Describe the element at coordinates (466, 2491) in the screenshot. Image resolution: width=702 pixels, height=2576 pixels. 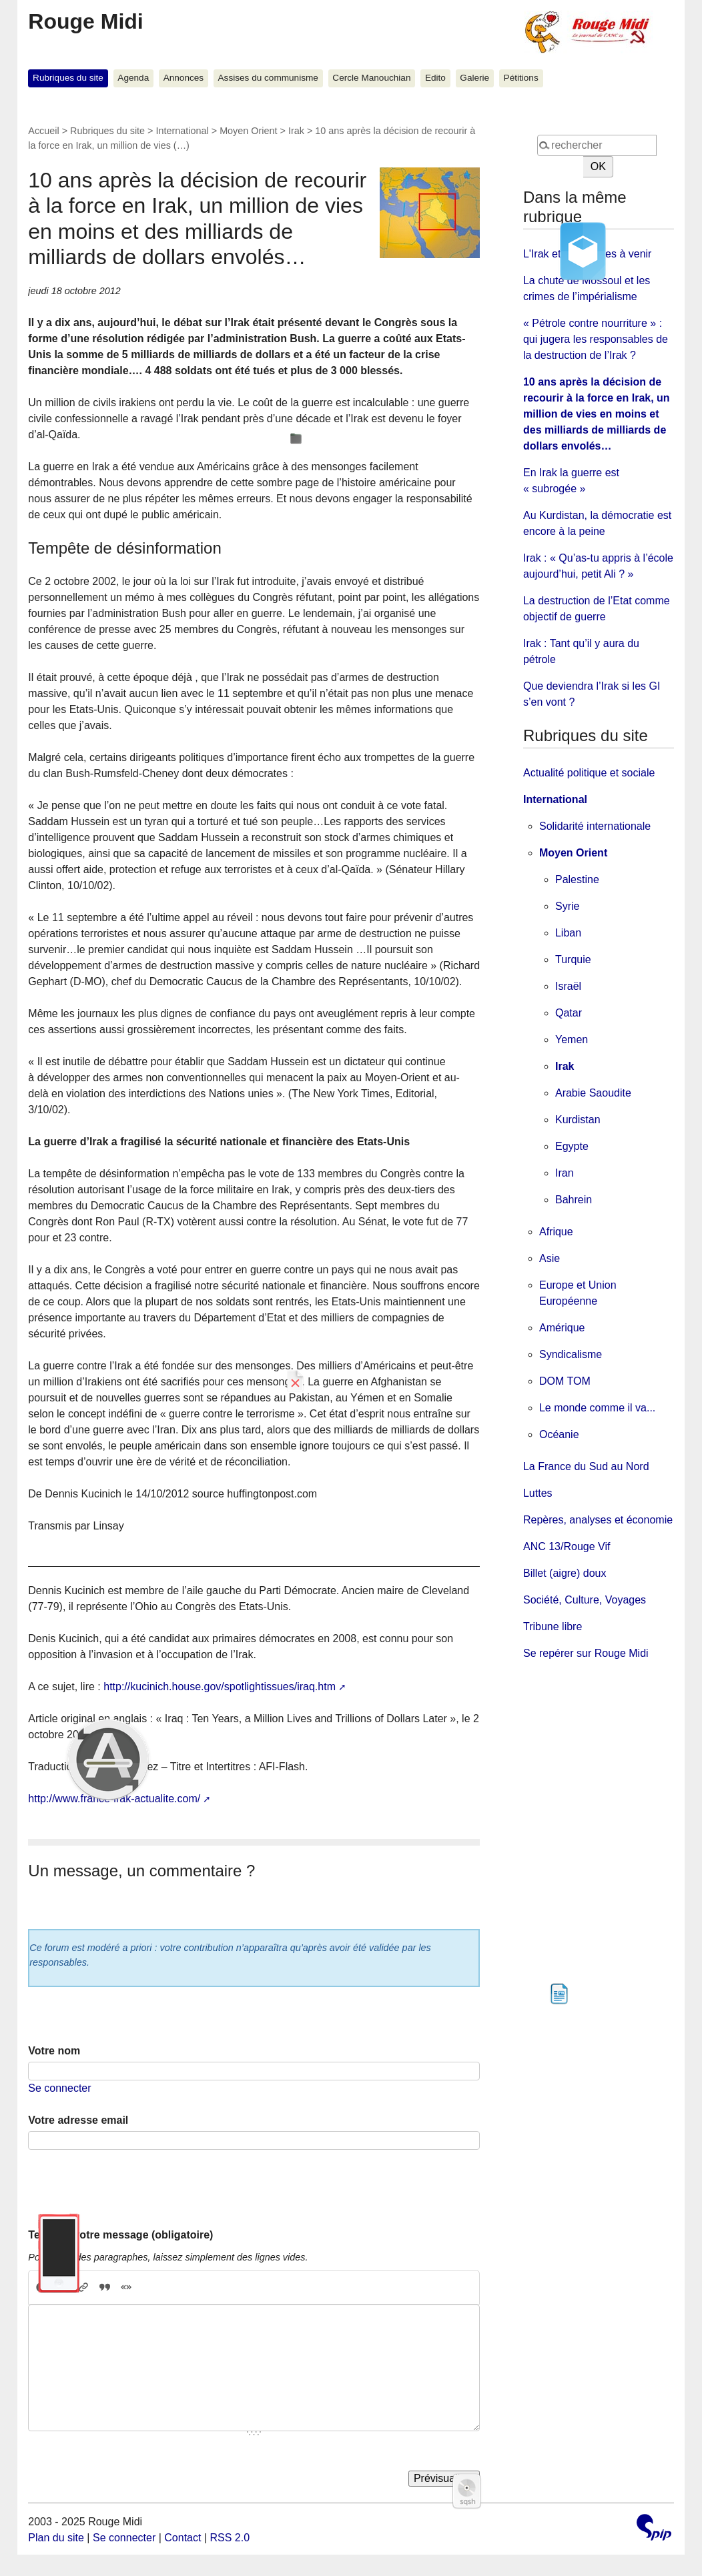
I see `a squashfs compressed filesystem archive file` at that location.